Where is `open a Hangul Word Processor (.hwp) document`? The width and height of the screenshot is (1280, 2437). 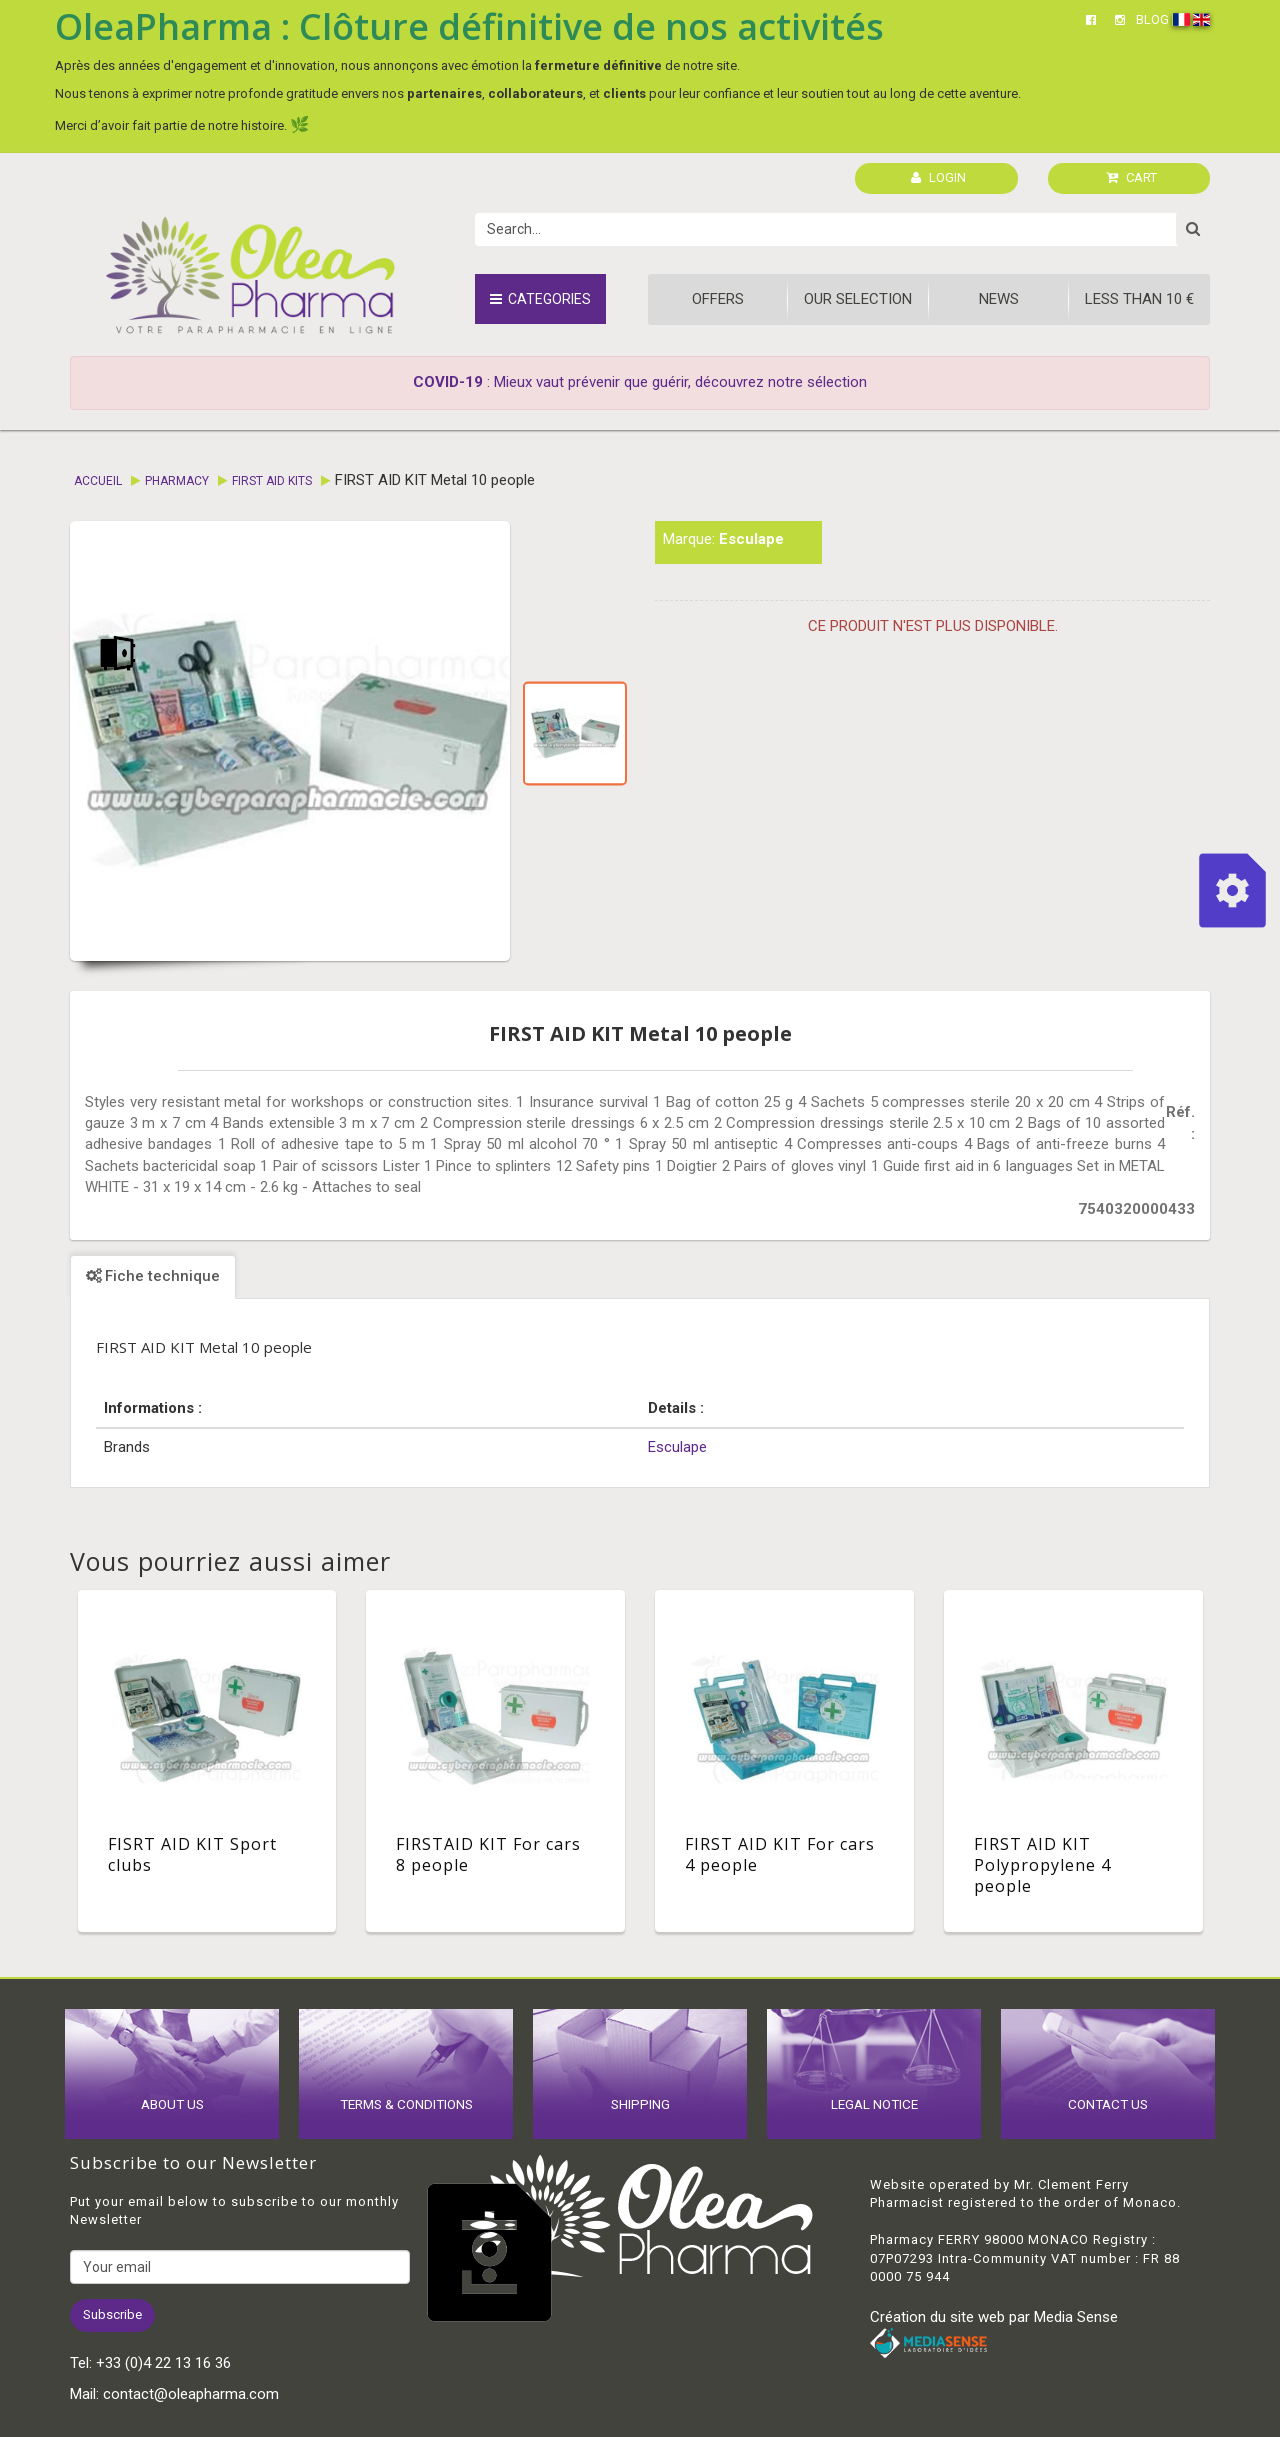
open a Hangul Word Processor (.hwp) document is located at coordinates (489, 2252).